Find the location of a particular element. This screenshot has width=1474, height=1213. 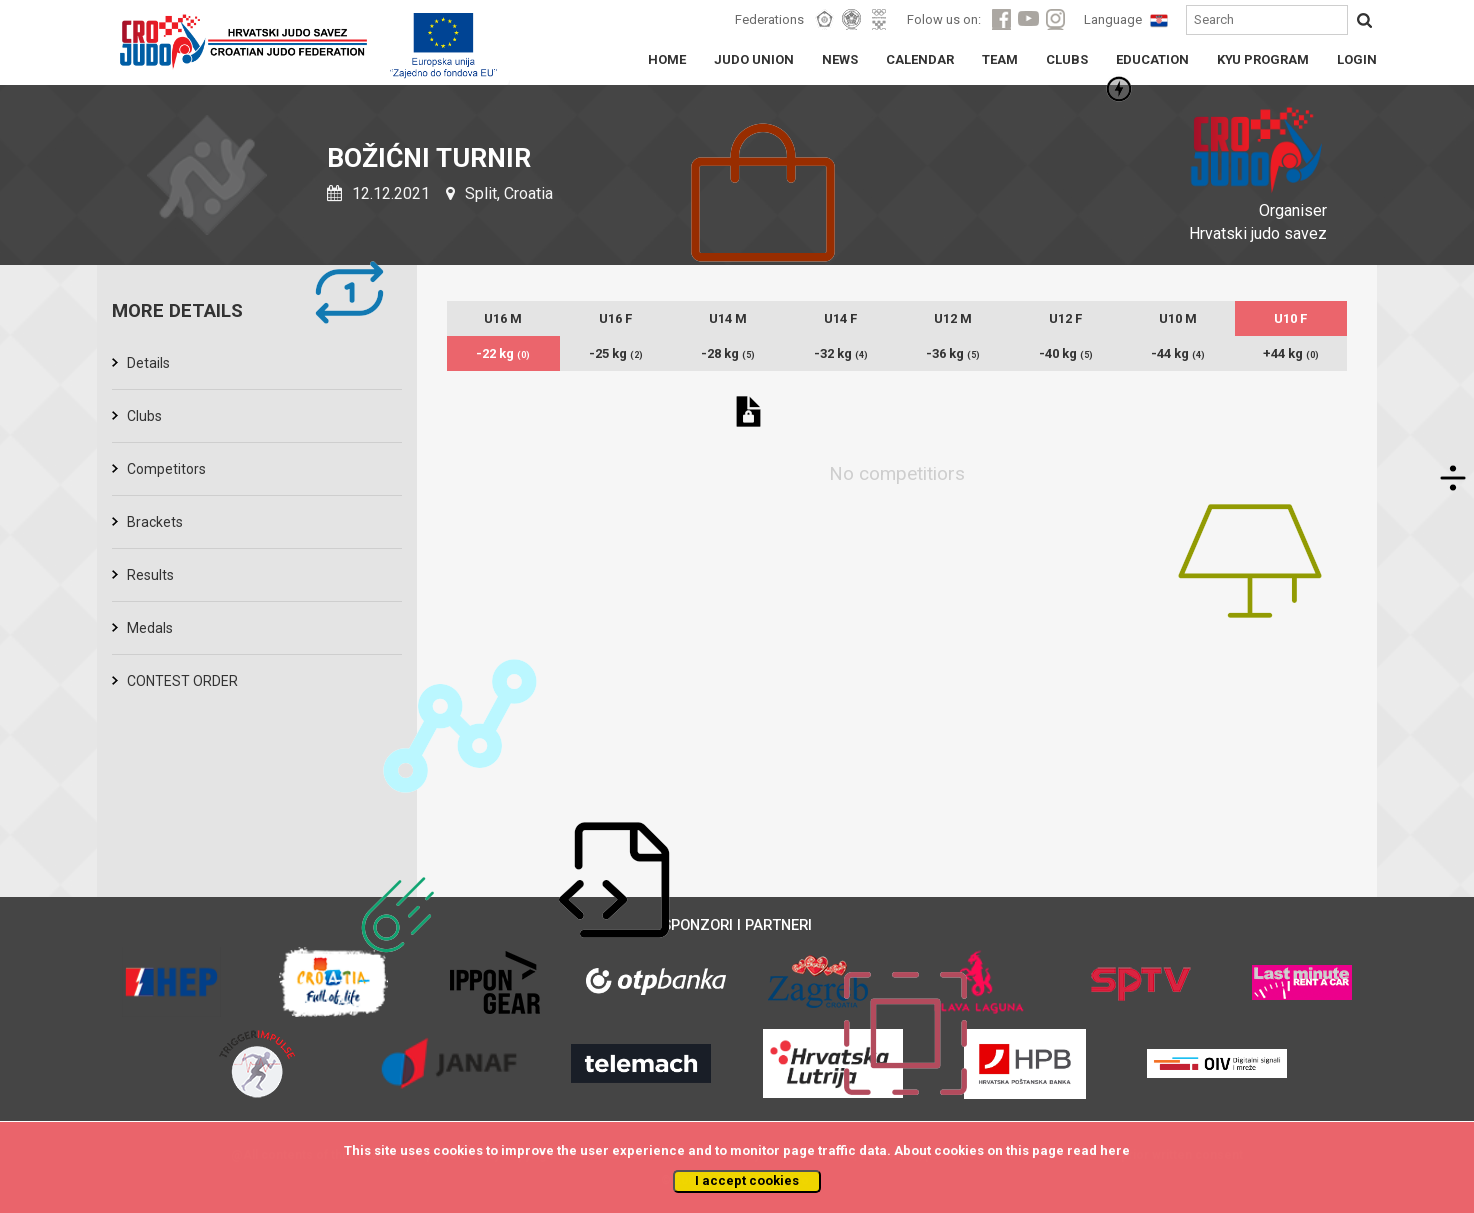

indicates offline mode with cached content available is located at coordinates (1119, 89).